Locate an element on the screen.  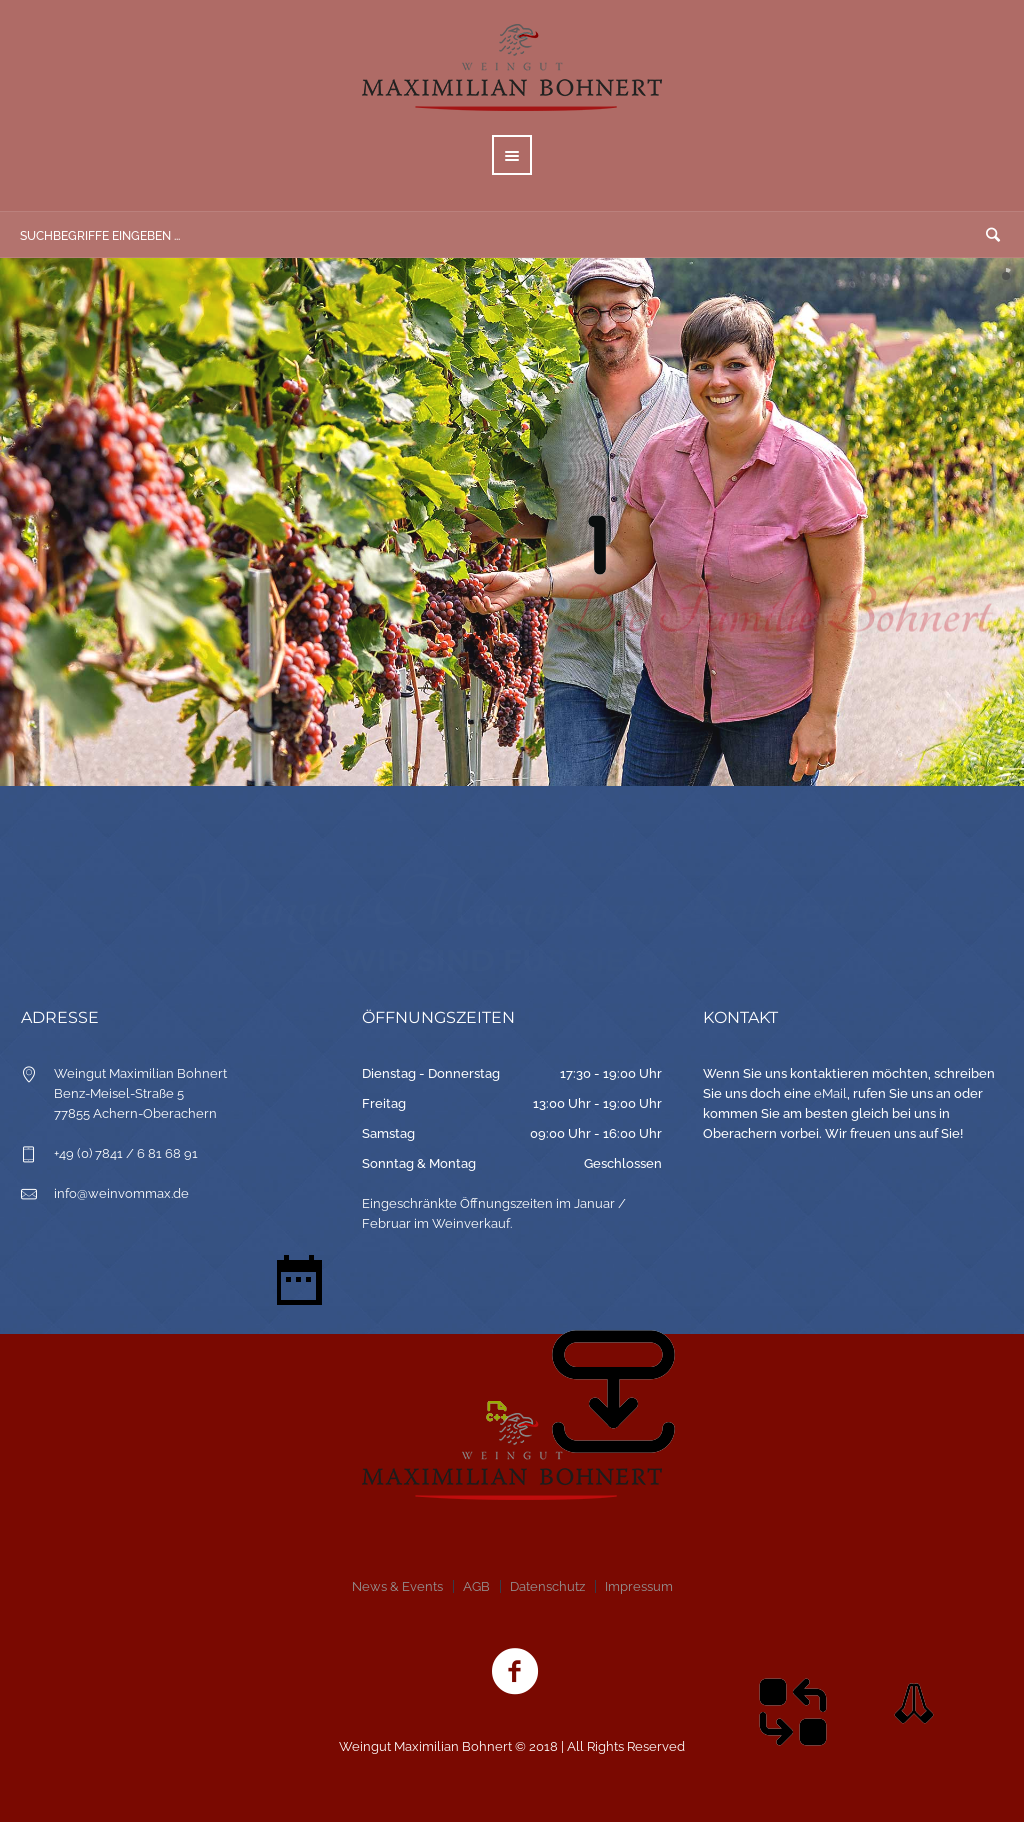
select a date range is located at coordinates (299, 1280).